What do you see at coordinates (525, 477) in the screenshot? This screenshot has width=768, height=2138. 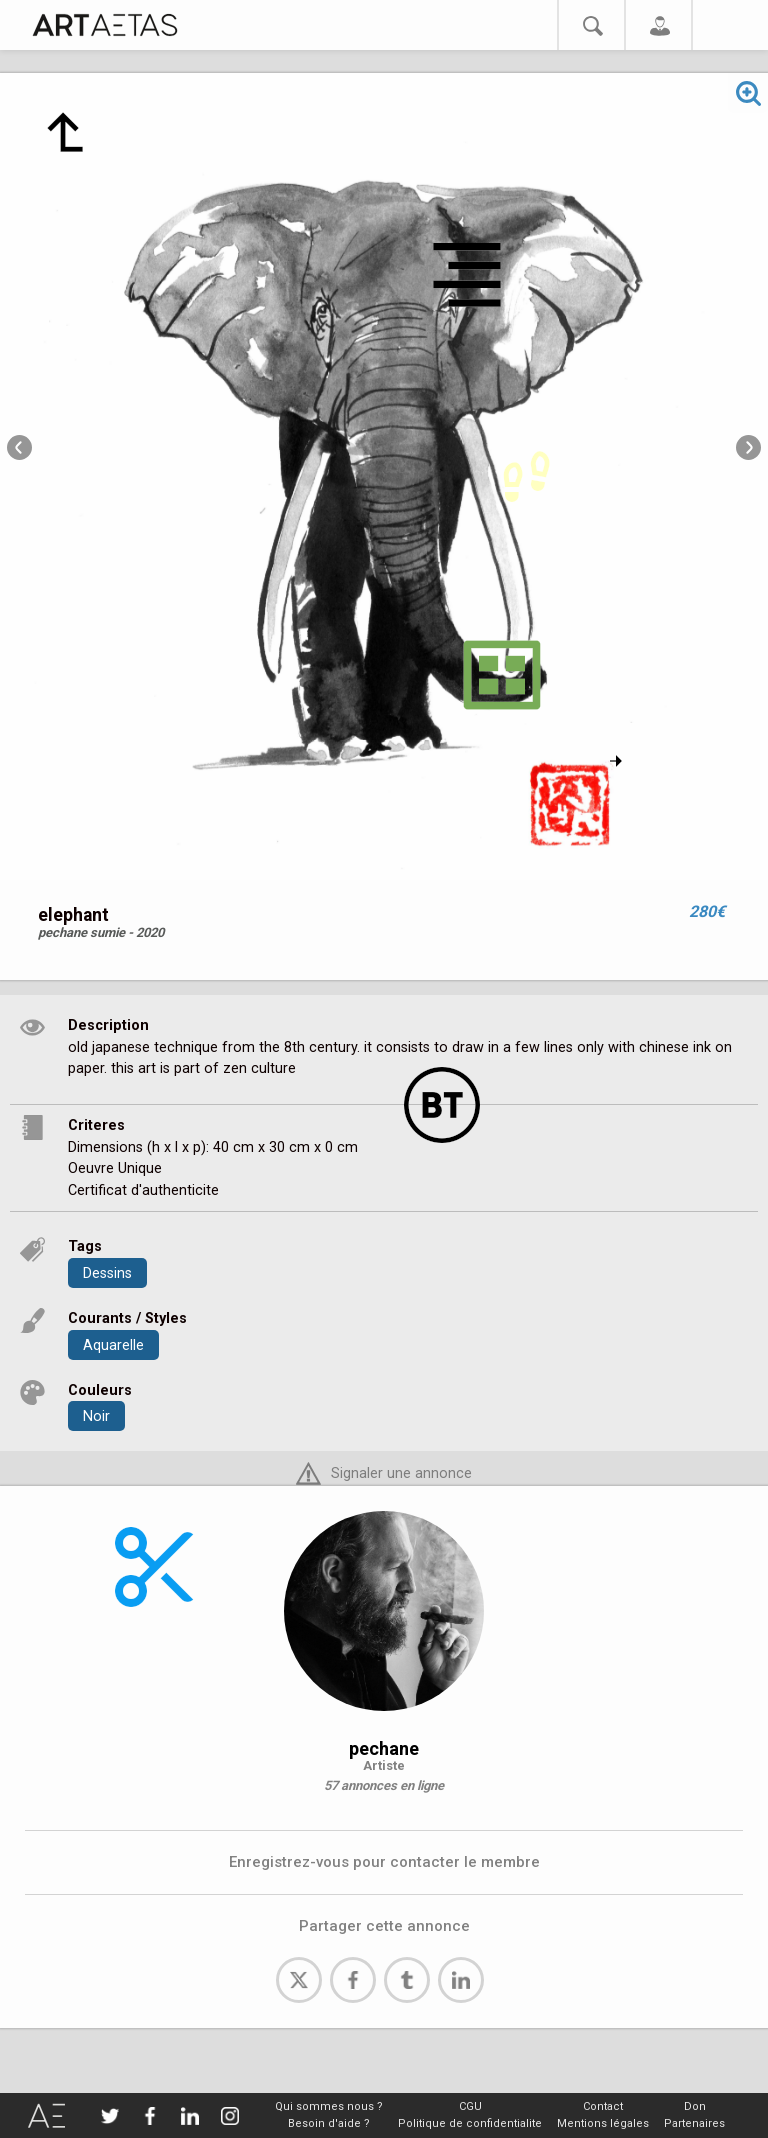 I see `view walking directions or pedestrian route` at bounding box center [525, 477].